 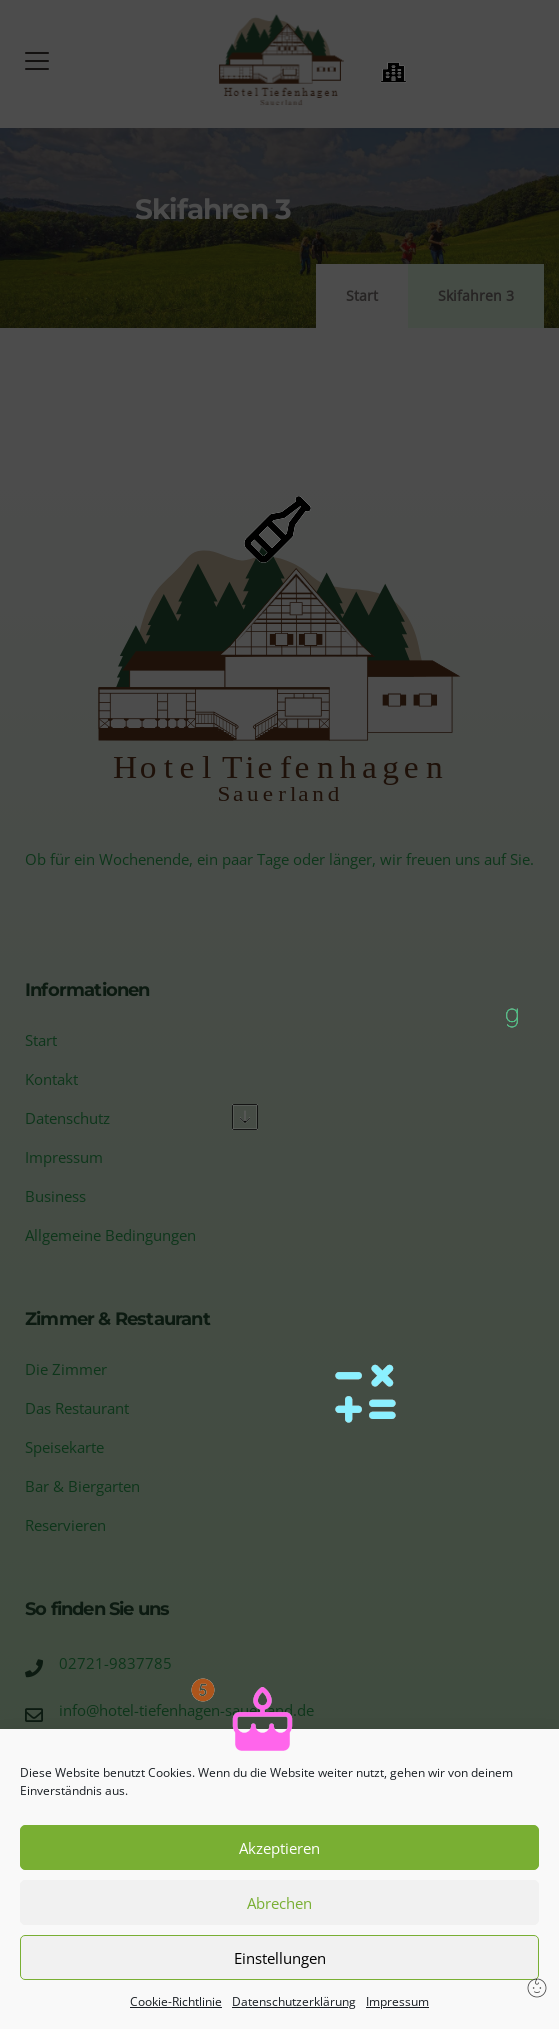 What do you see at coordinates (537, 1988) in the screenshot?
I see `access parenting or baby-related features` at bounding box center [537, 1988].